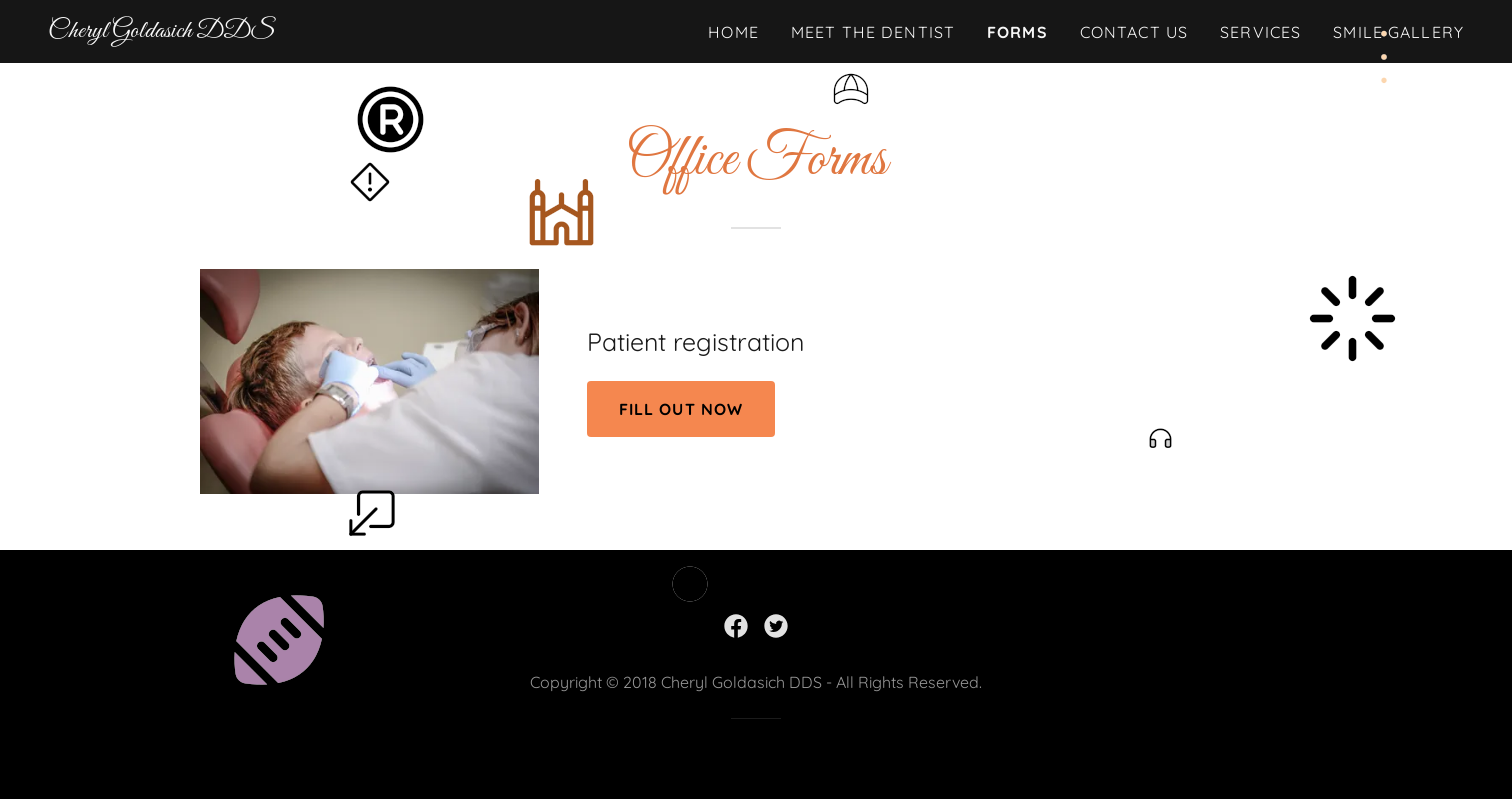 The image size is (1512, 799). Describe the element at coordinates (279, 640) in the screenshot. I see `access football or american sports content` at that location.